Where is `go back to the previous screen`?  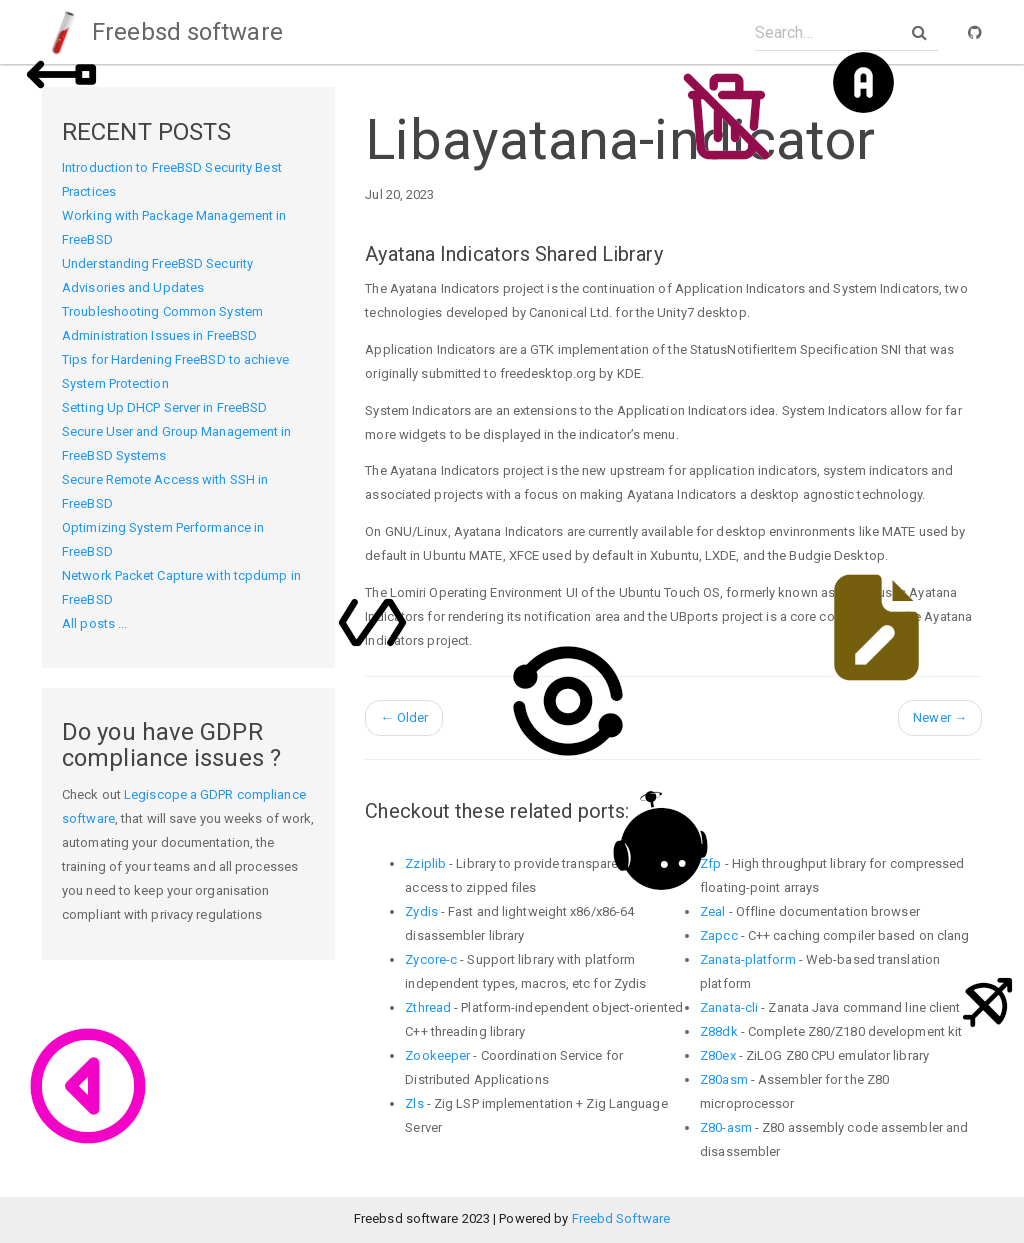 go back to the previous screen is located at coordinates (88, 1086).